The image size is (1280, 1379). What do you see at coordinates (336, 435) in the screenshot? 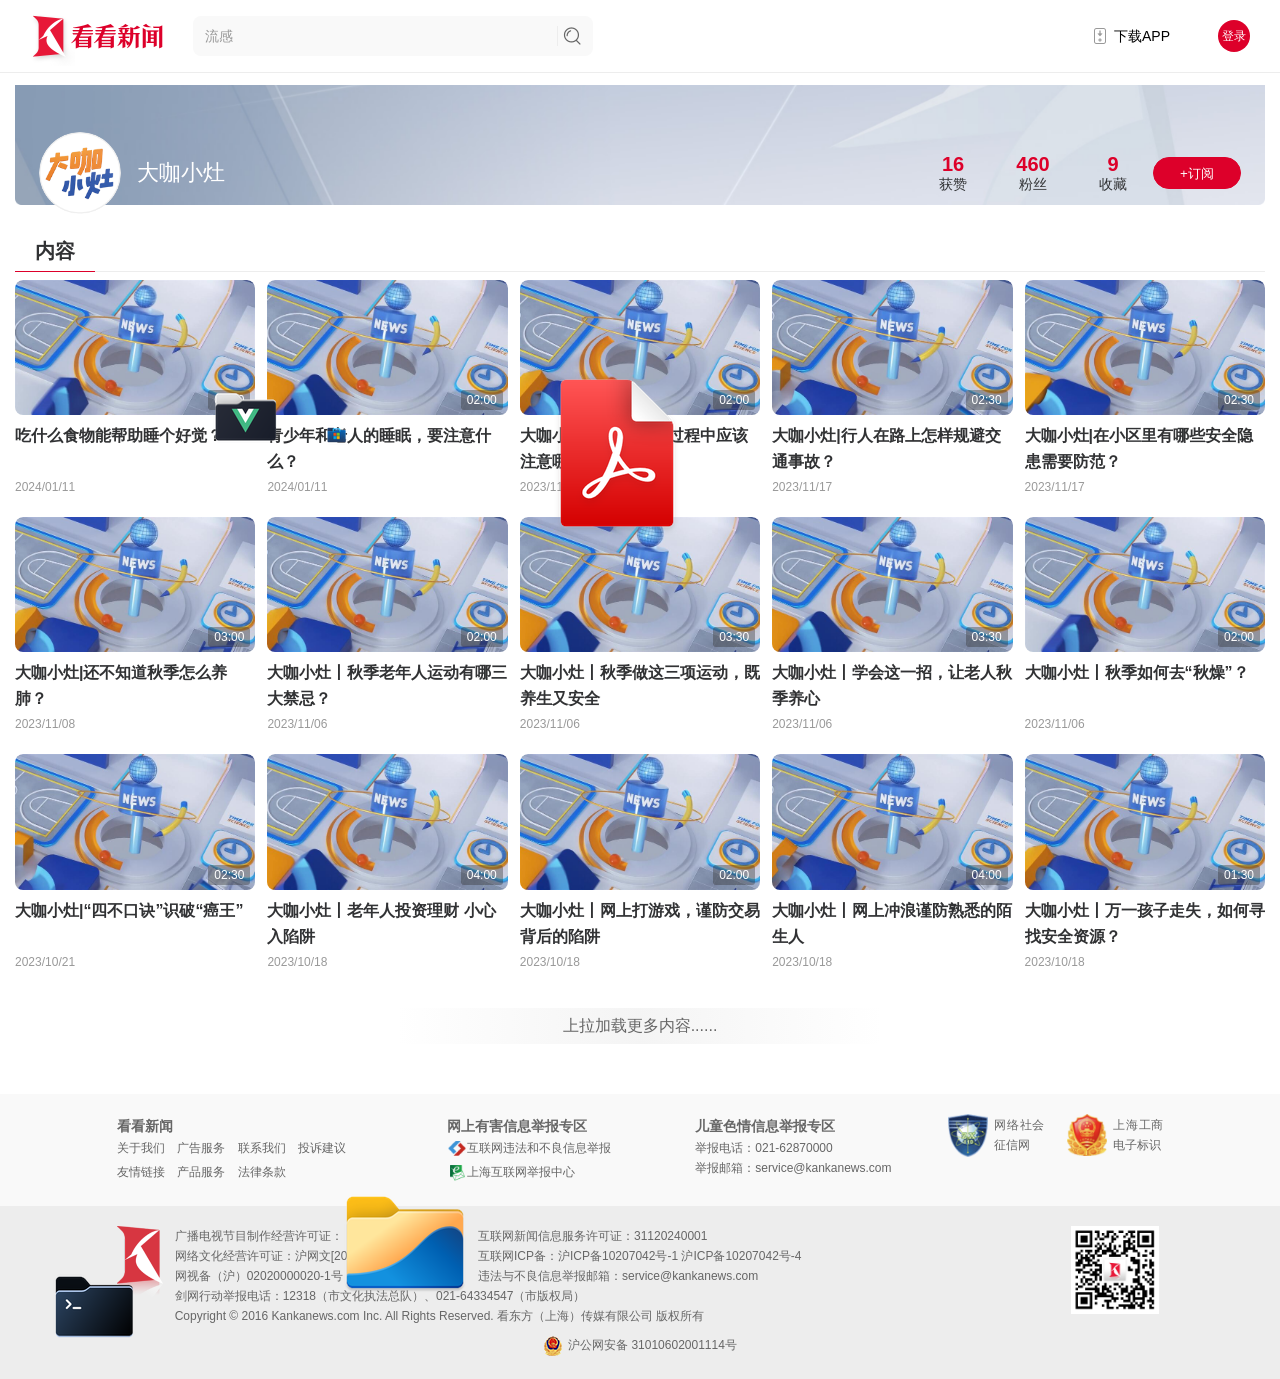
I see `open microsoft store downloads folder` at bounding box center [336, 435].